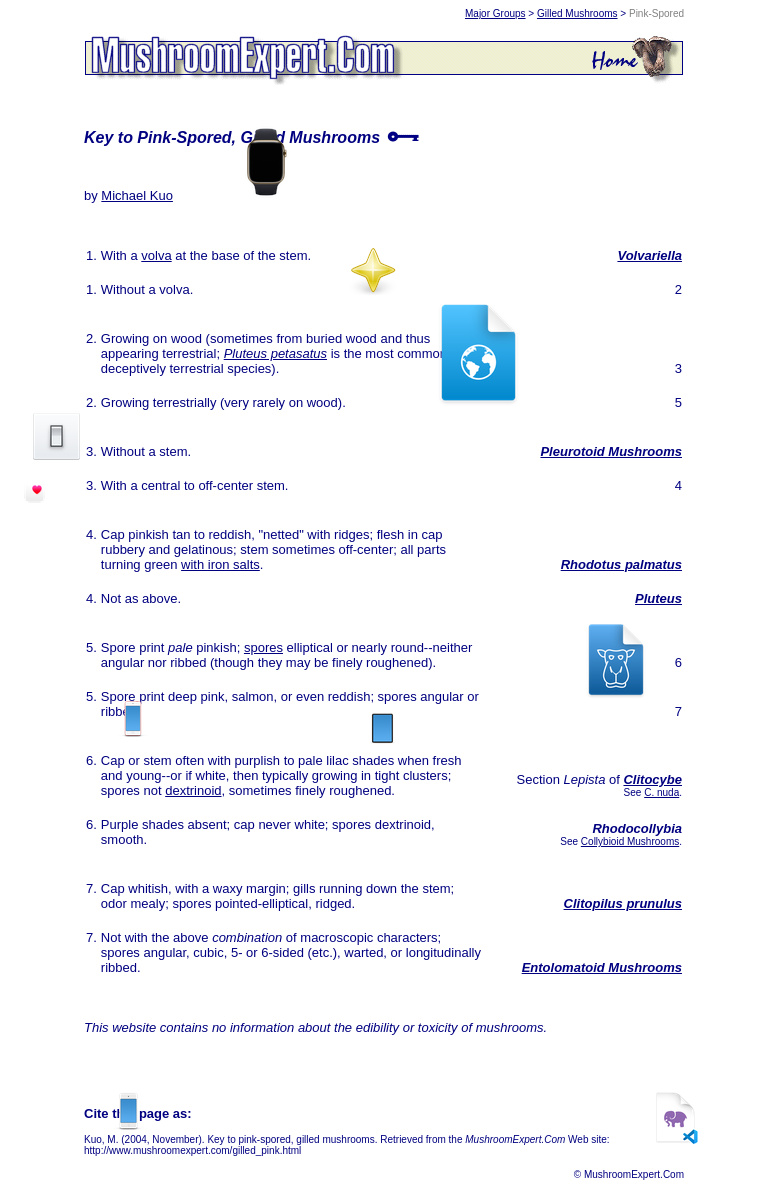 The width and height of the screenshot is (768, 1188). Describe the element at coordinates (133, 719) in the screenshot. I see `iPod Touch device connected` at that location.